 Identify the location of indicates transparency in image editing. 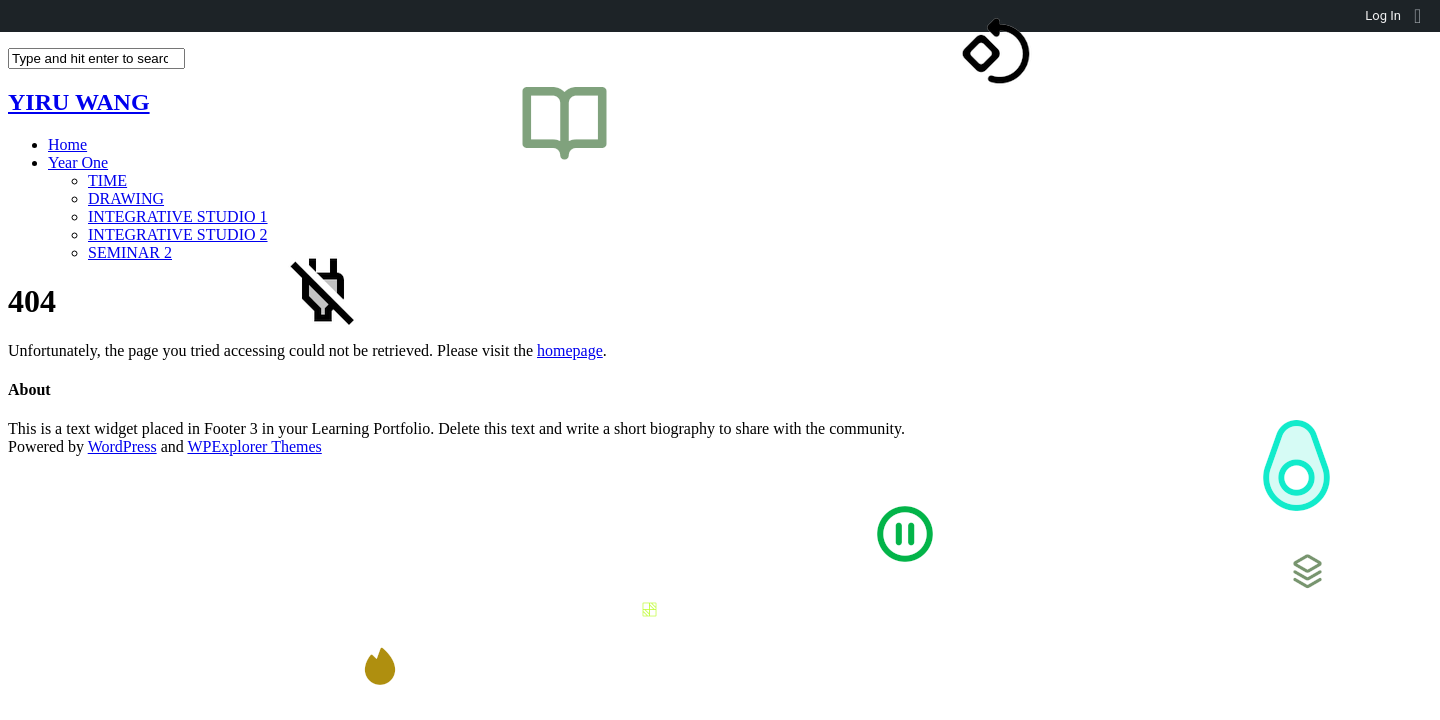
(649, 609).